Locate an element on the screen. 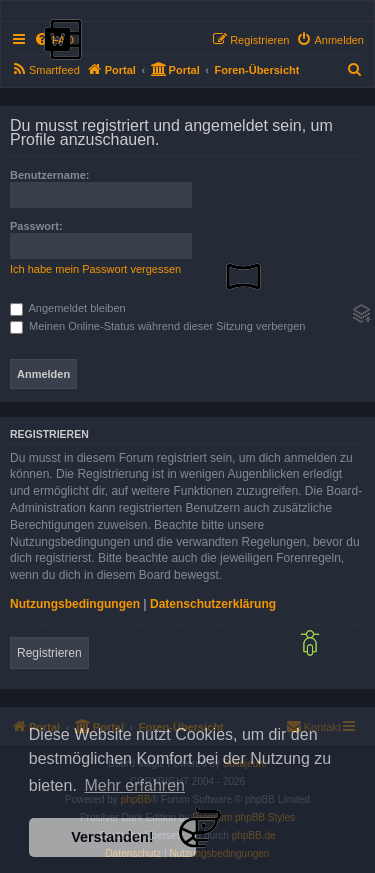 The width and height of the screenshot is (375, 873). add a new layer to the stack is located at coordinates (361, 313).